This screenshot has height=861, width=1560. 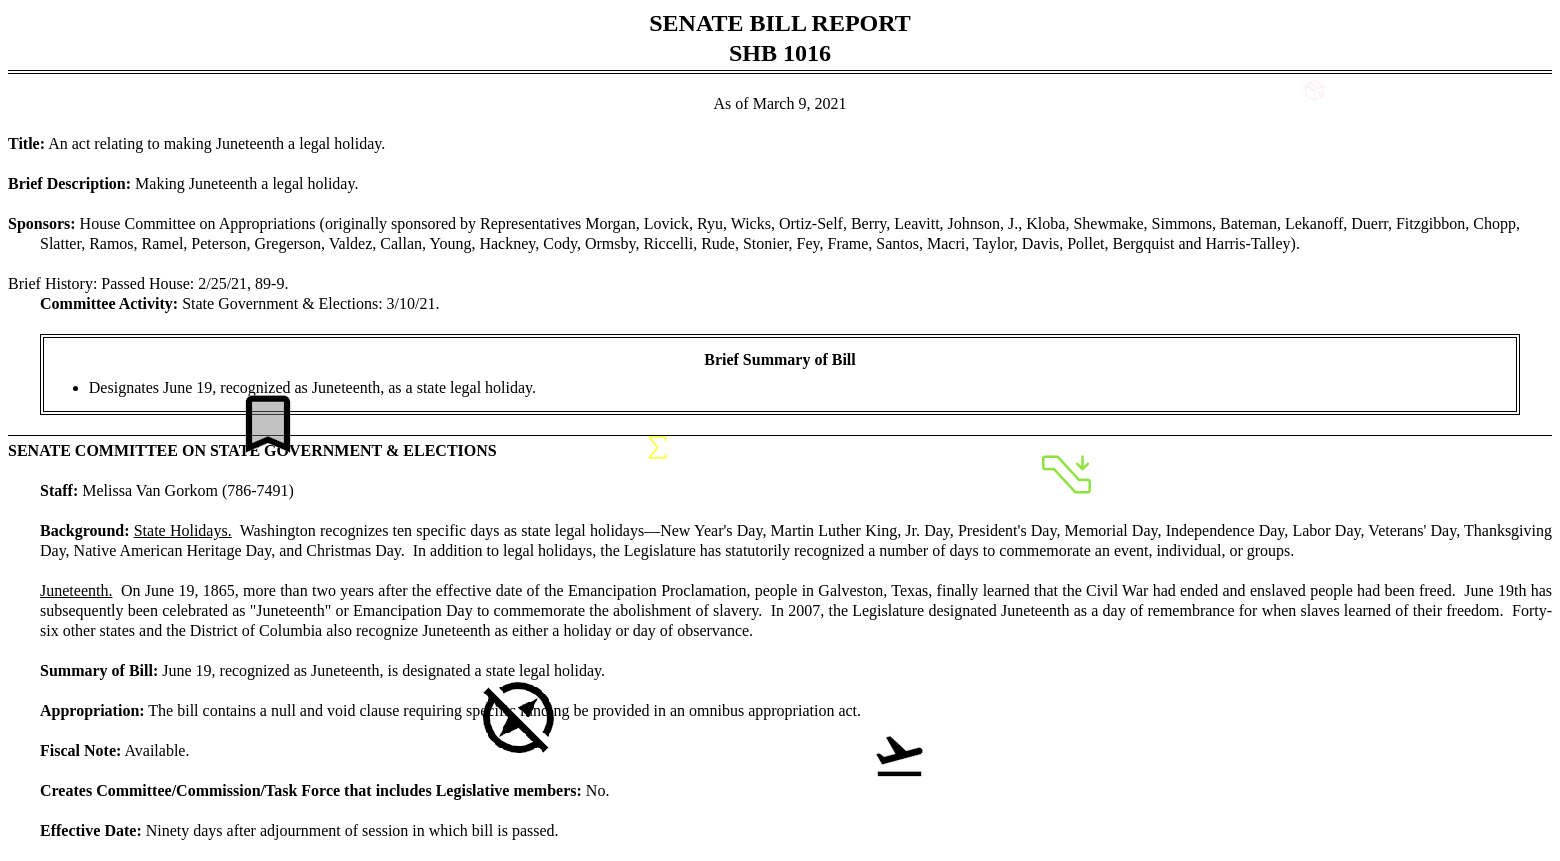 I want to click on save this item for later, so click(x=268, y=424).